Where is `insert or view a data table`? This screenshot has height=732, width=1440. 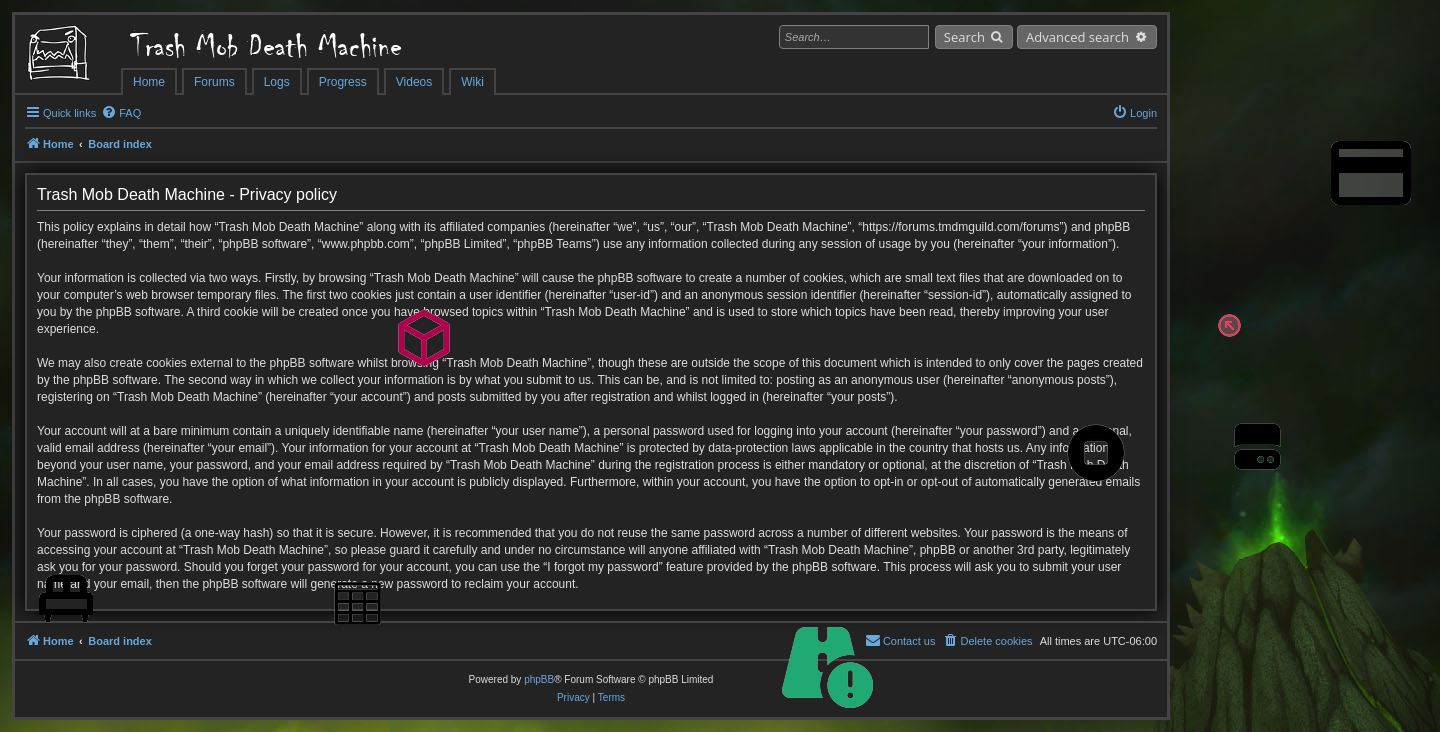 insert or view a data table is located at coordinates (359, 603).